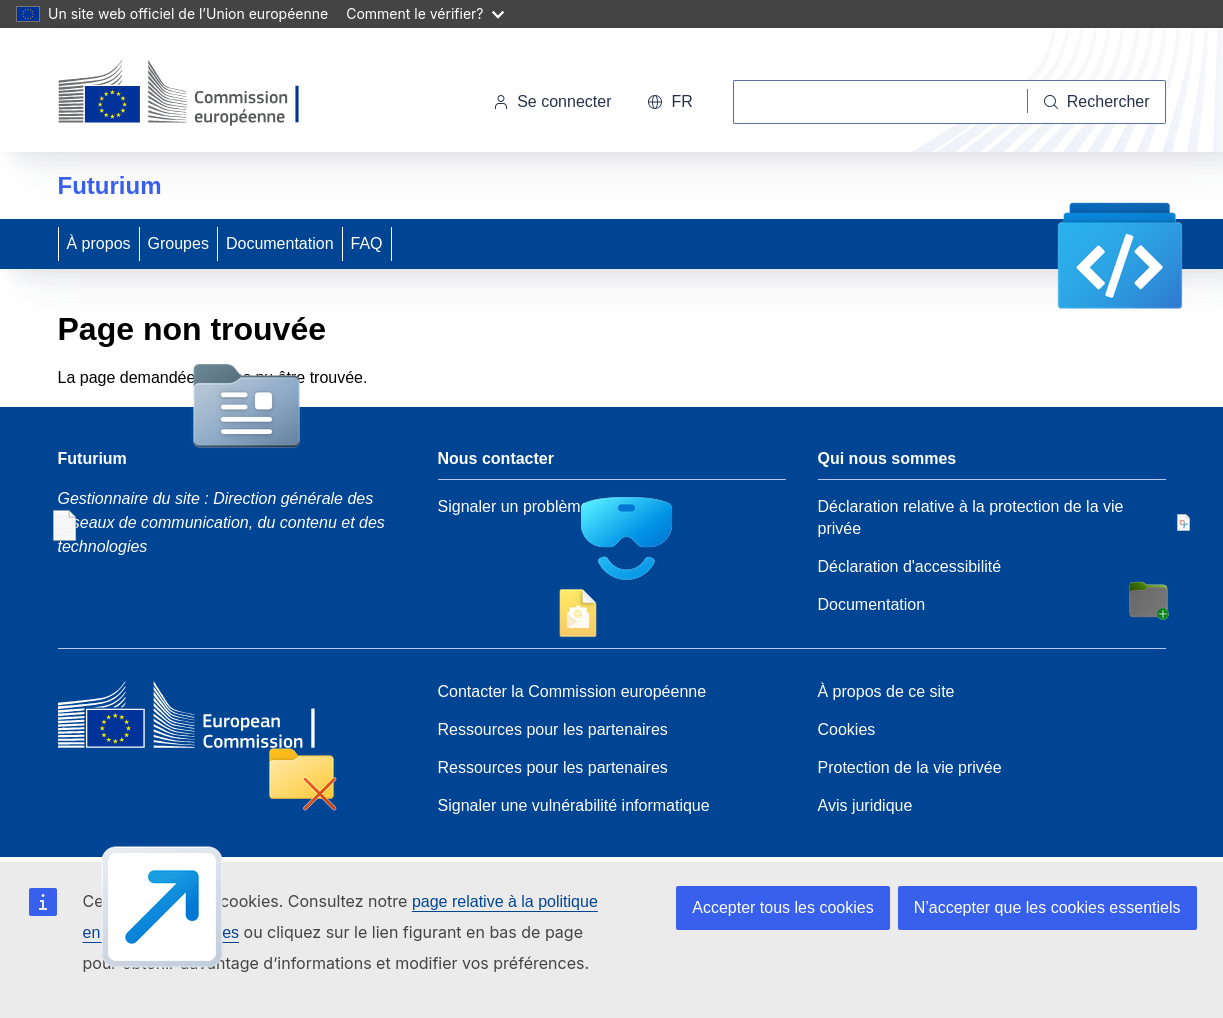 The width and height of the screenshot is (1223, 1018). I want to click on open your documents folder, so click(246, 408).